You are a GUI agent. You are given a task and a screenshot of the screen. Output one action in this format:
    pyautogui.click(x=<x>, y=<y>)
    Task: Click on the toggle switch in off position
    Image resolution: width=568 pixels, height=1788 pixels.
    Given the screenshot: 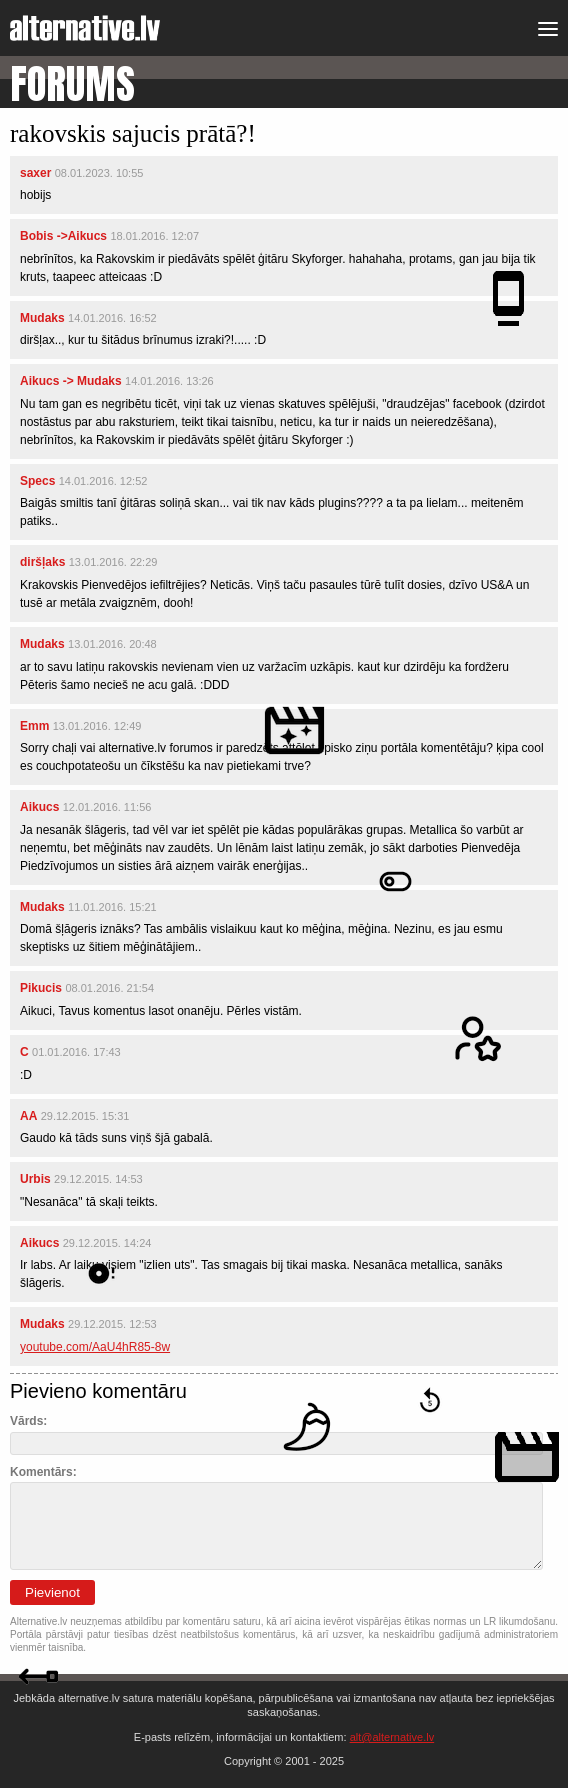 What is the action you would take?
    pyautogui.click(x=395, y=881)
    